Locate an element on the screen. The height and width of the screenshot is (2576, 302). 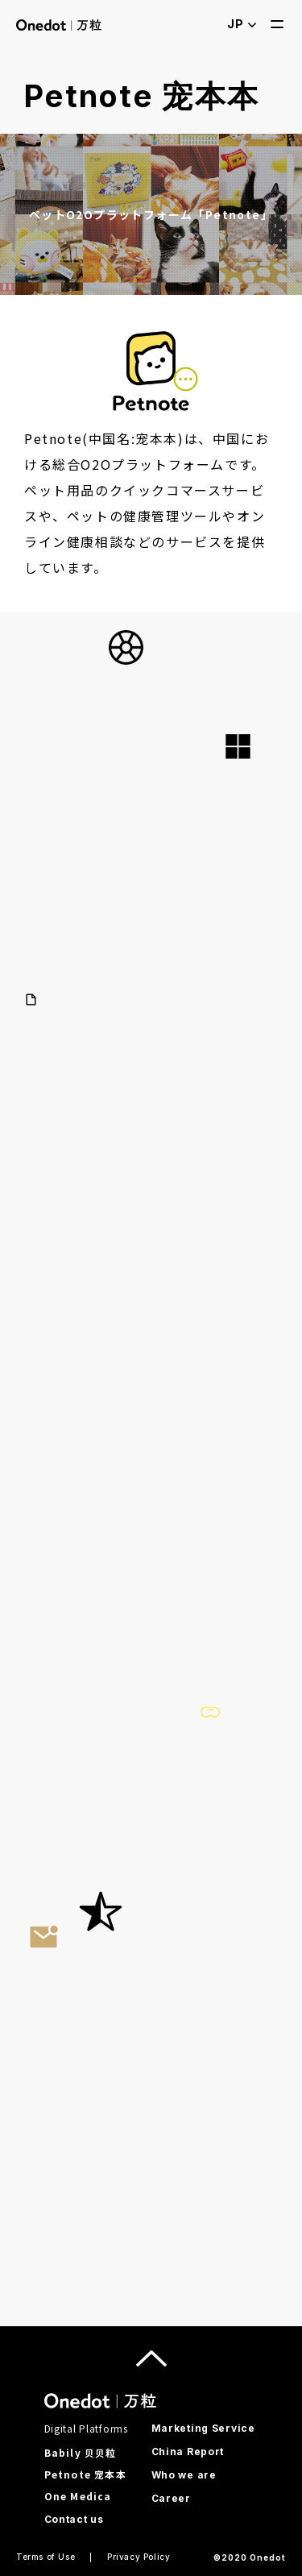
access virtual reality or immersive mode is located at coordinates (210, 1712).